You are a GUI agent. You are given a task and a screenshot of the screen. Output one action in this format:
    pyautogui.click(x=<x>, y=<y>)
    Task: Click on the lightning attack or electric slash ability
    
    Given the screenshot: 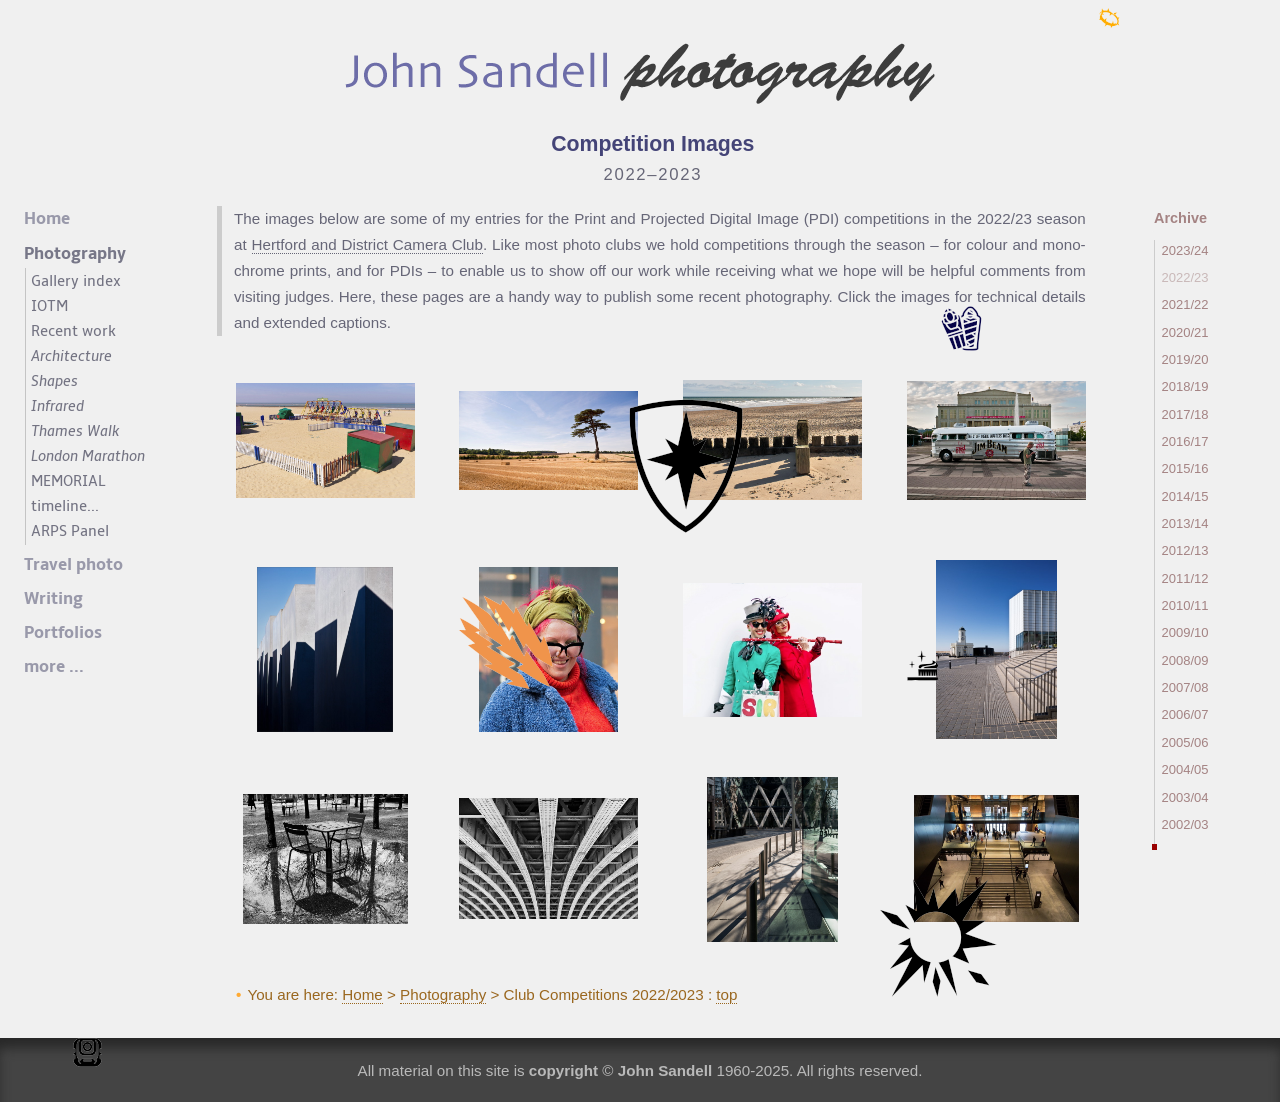 What is the action you would take?
    pyautogui.click(x=506, y=641)
    